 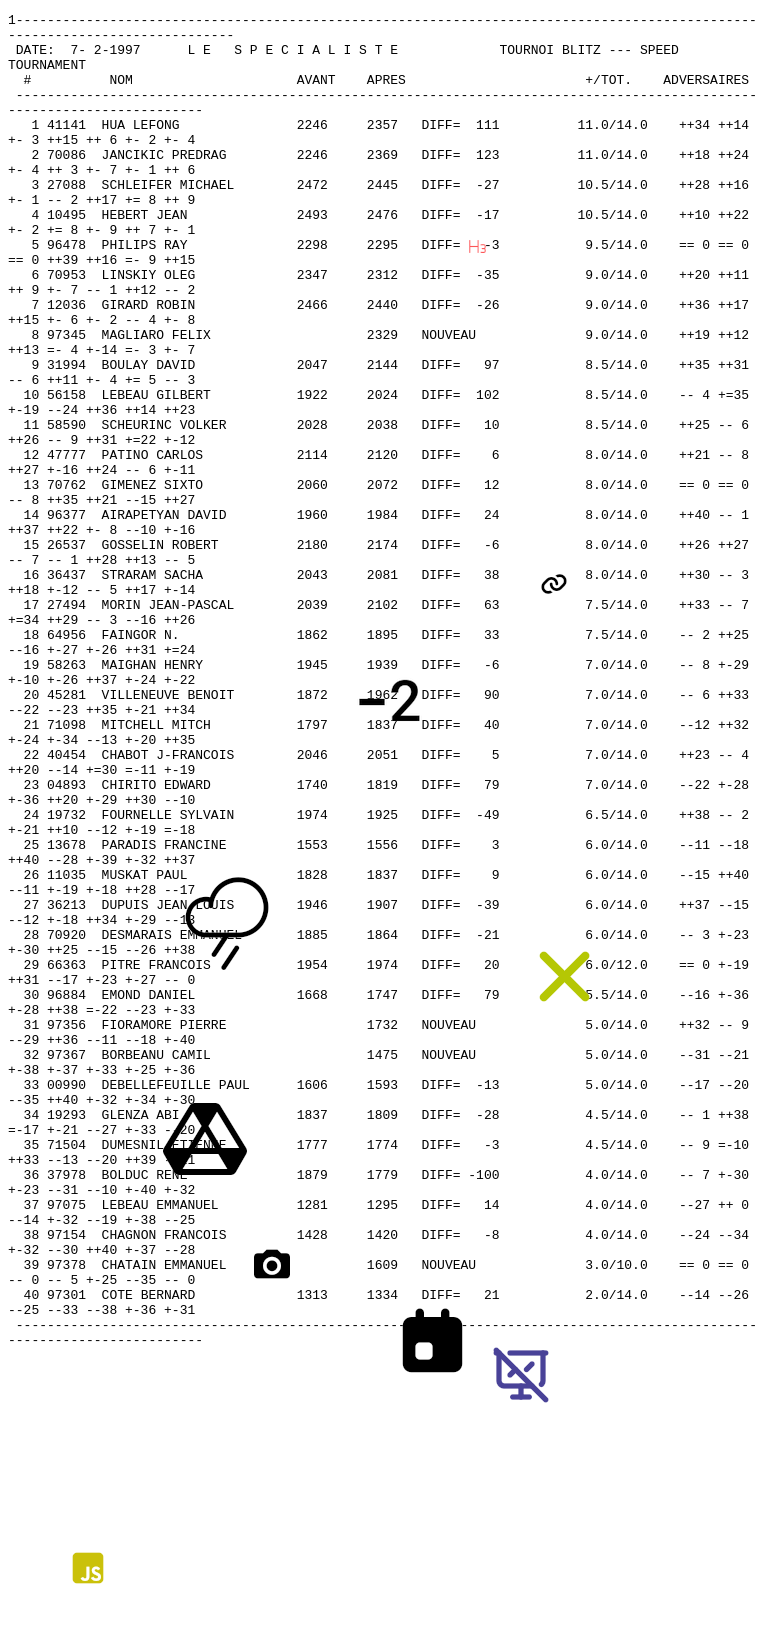 I want to click on format text as heading level 3, so click(x=477, y=246).